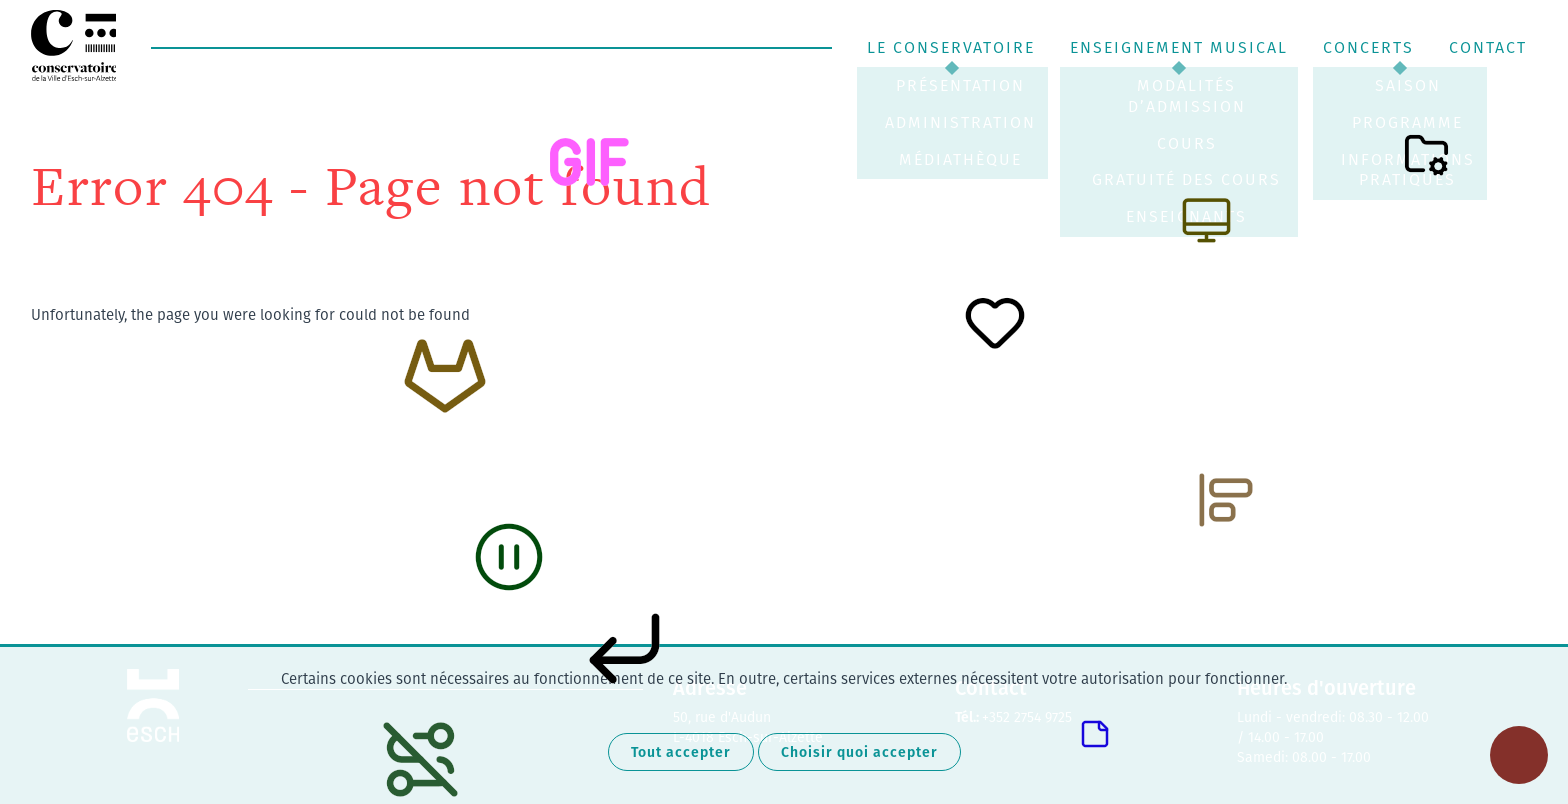  What do you see at coordinates (995, 322) in the screenshot?
I see `add item to favorites` at bounding box center [995, 322].